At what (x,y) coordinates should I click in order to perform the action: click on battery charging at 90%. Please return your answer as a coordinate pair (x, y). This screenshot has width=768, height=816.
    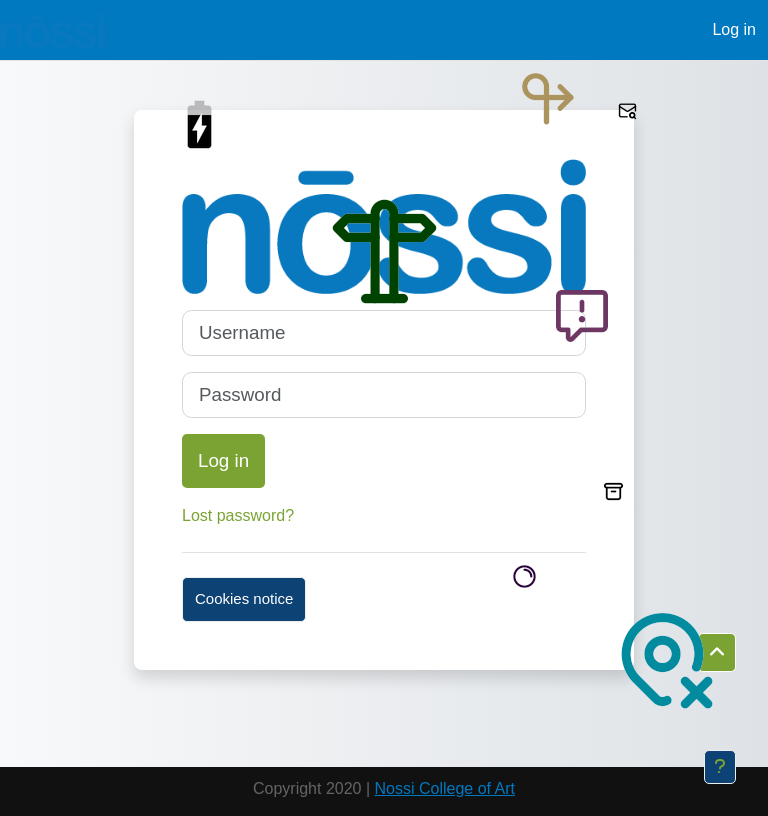
    Looking at the image, I should click on (199, 124).